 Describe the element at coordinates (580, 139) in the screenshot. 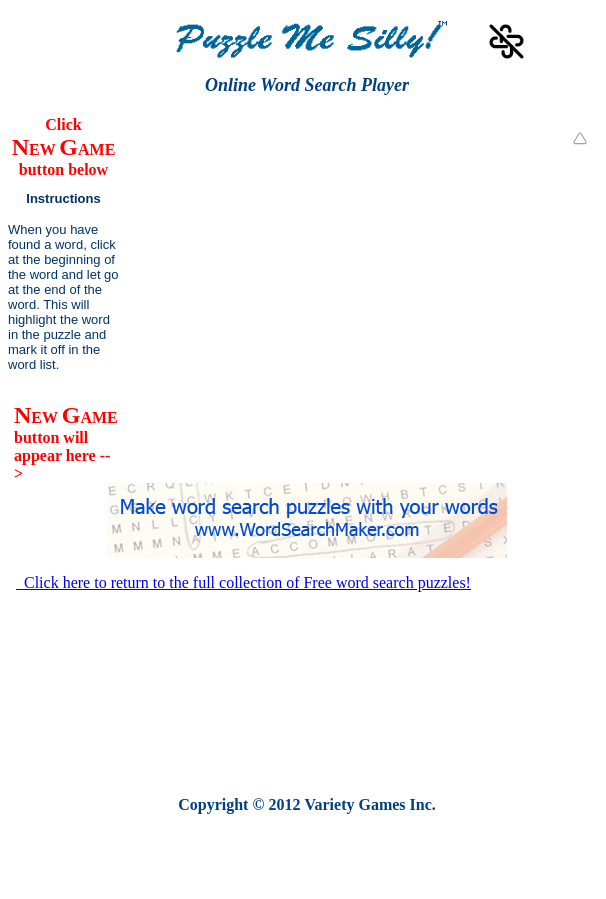

I see `bleach-safe laundry care symbol` at that location.